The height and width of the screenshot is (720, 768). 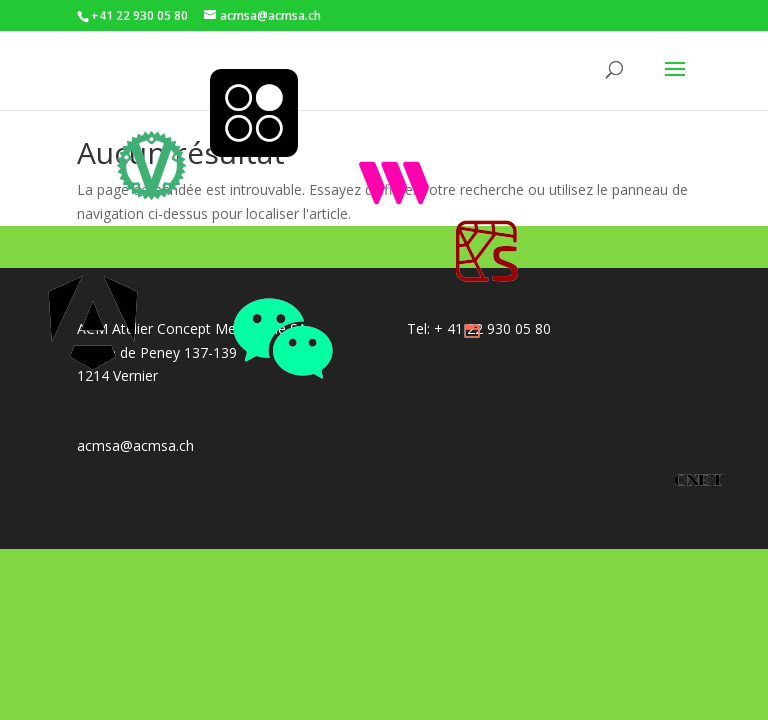 What do you see at coordinates (93, 323) in the screenshot?
I see `indicates an Angular framework application` at bounding box center [93, 323].